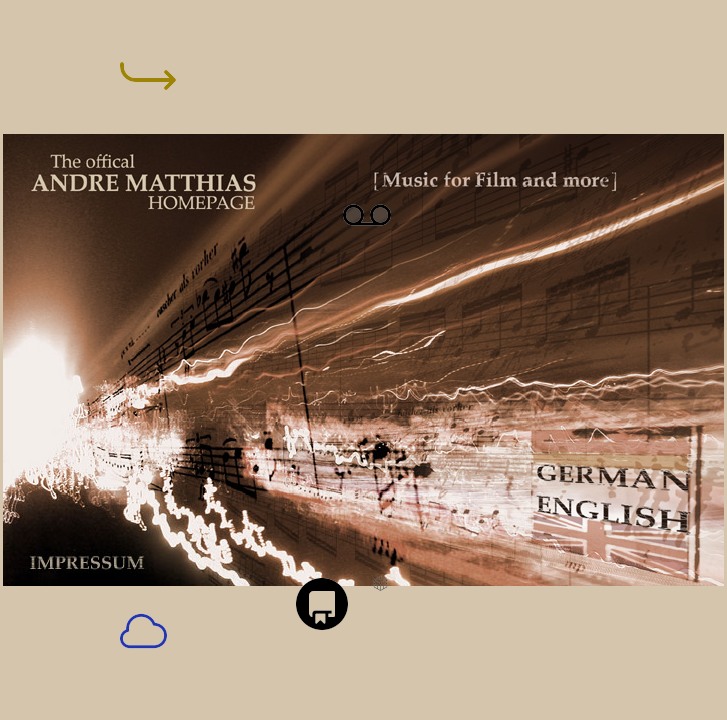  Describe the element at coordinates (380, 583) in the screenshot. I see `open CodeSandbox development environment` at that location.